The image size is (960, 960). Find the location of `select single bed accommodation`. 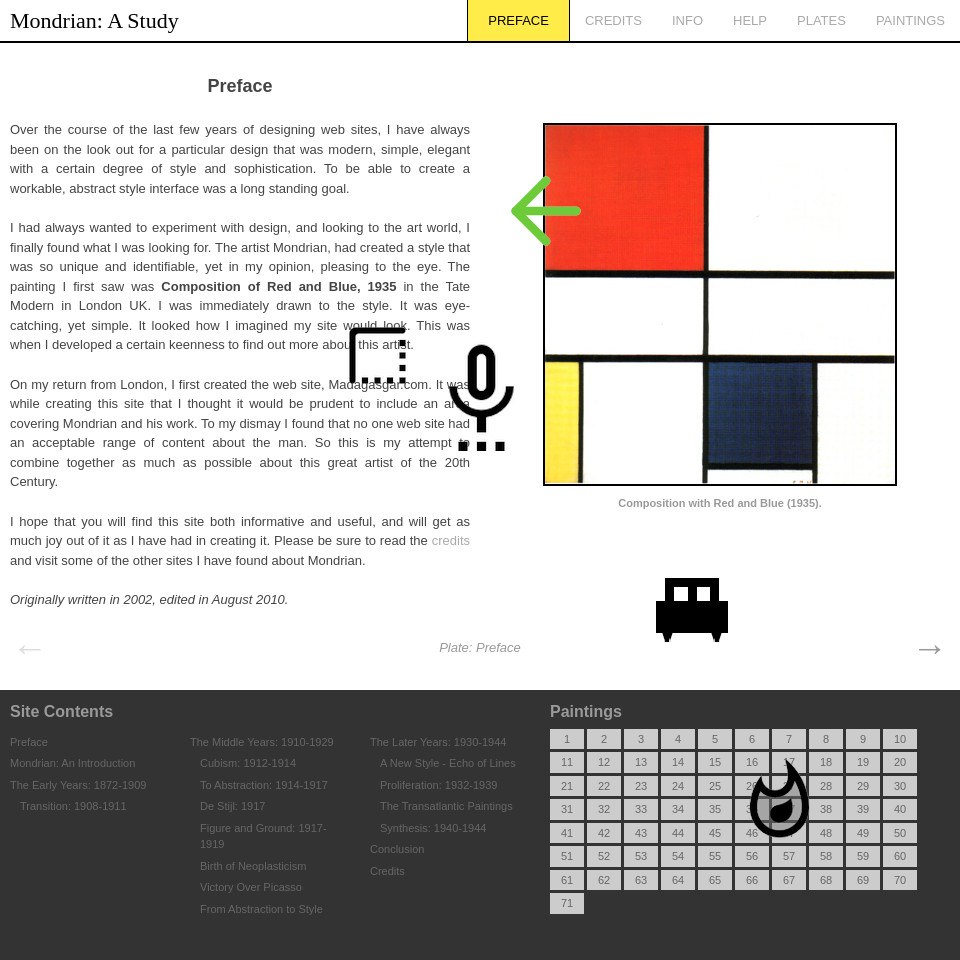

select single bed accommodation is located at coordinates (692, 610).